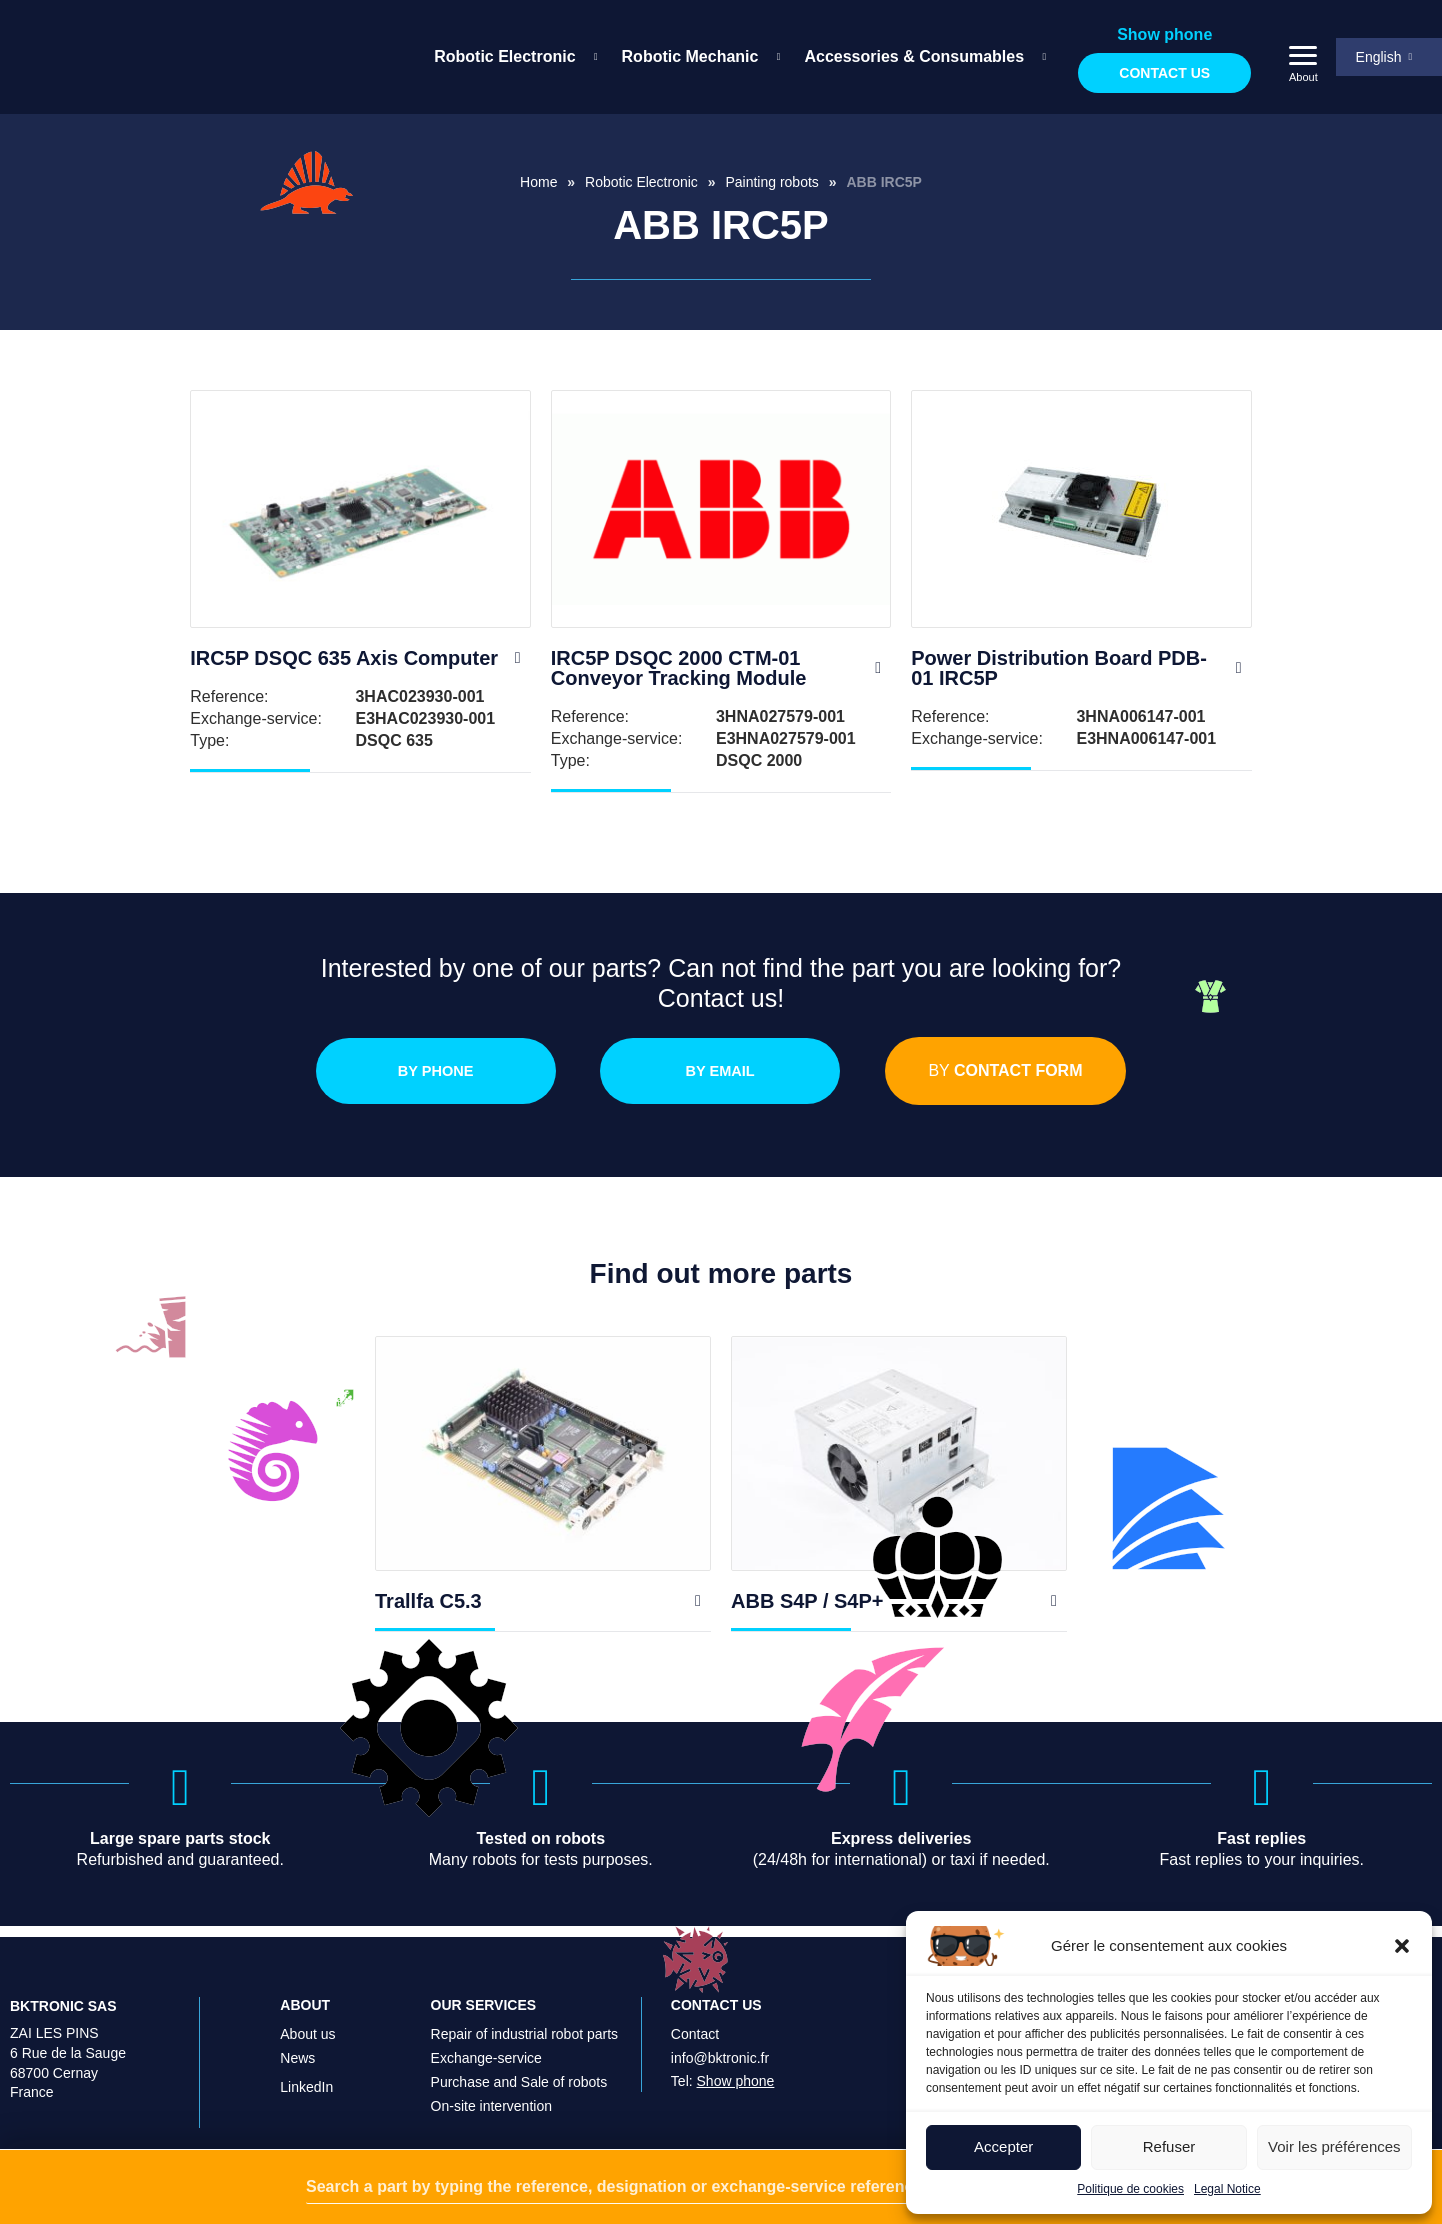  Describe the element at coordinates (306, 182) in the screenshot. I see `select dimetrodon character or creature` at that location.